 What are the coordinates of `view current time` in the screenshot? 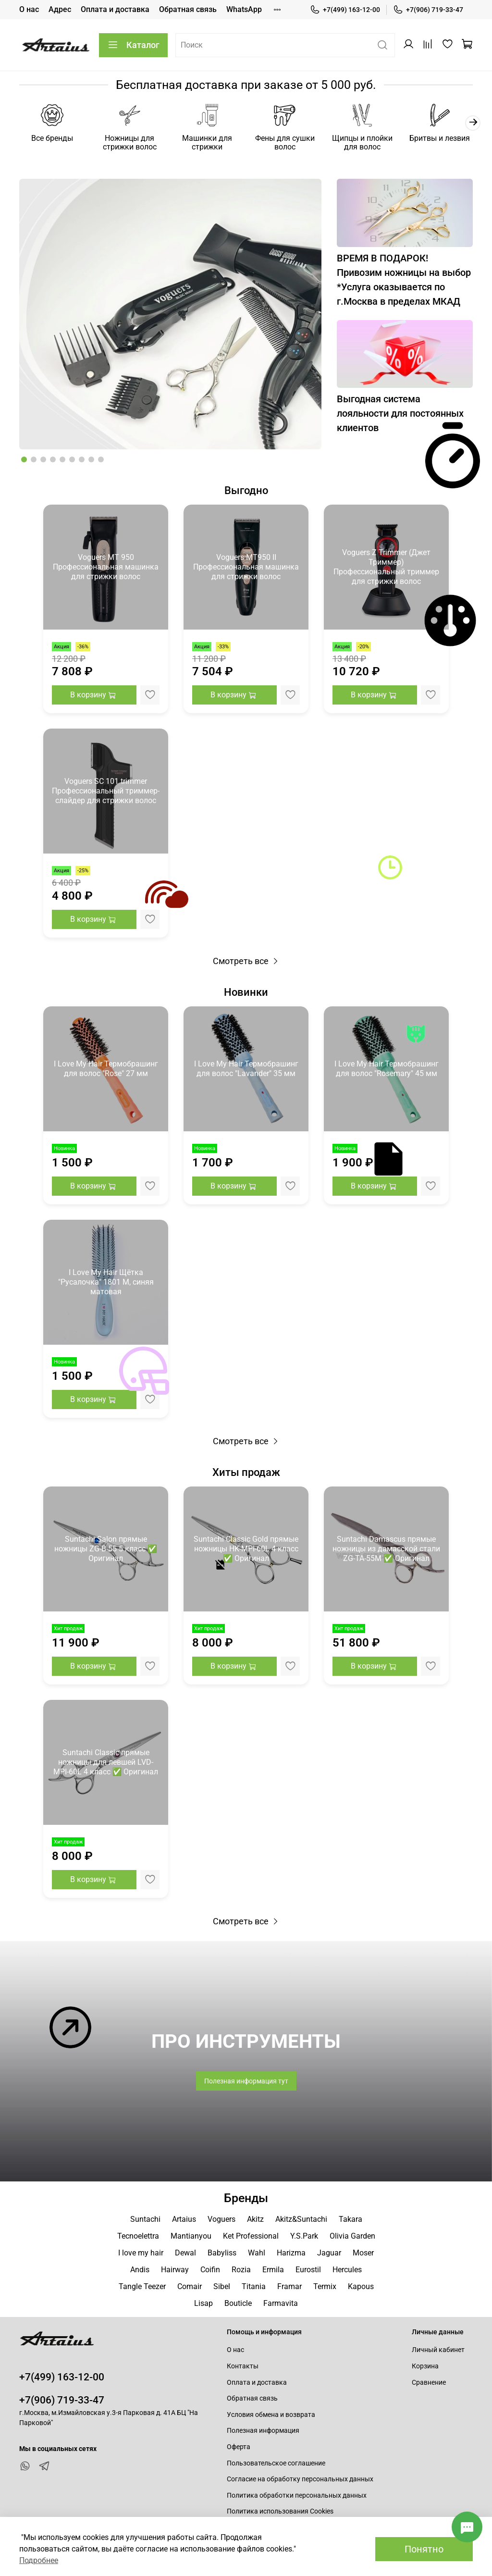 It's located at (390, 867).